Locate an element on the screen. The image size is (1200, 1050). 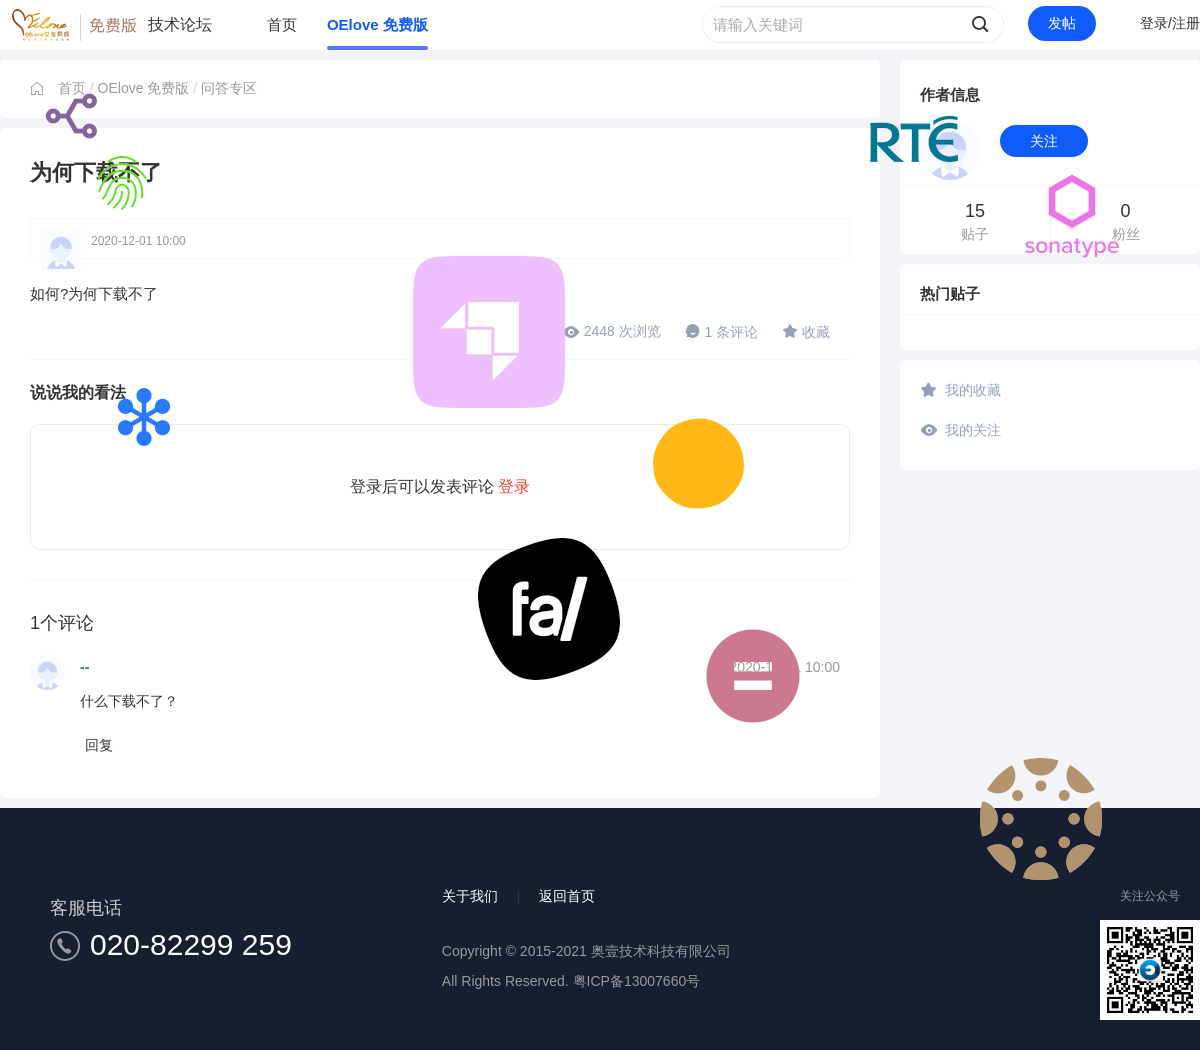
launch GoToMeeting app is located at coordinates (144, 417).